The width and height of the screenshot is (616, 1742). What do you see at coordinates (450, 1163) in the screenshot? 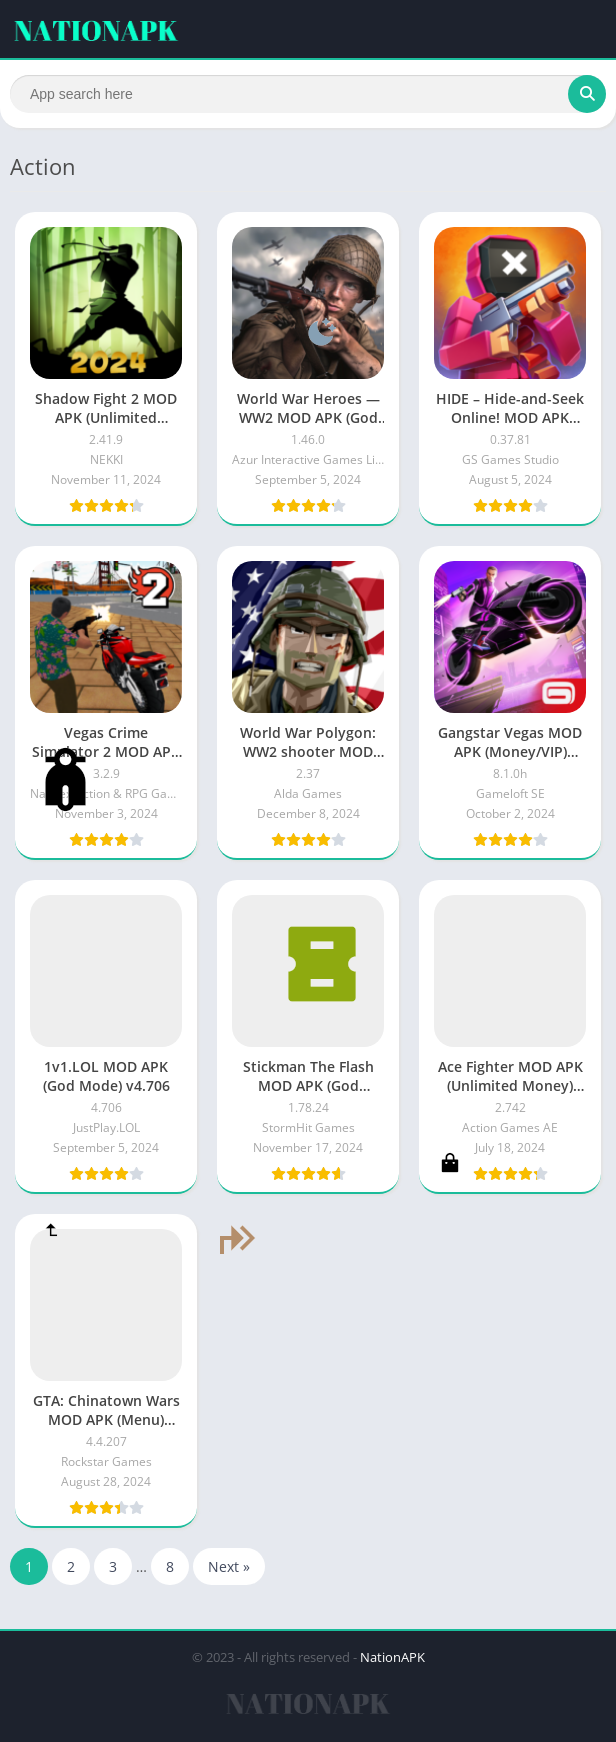
I see `view your shopping bag` at bounding box center [450, 1163].